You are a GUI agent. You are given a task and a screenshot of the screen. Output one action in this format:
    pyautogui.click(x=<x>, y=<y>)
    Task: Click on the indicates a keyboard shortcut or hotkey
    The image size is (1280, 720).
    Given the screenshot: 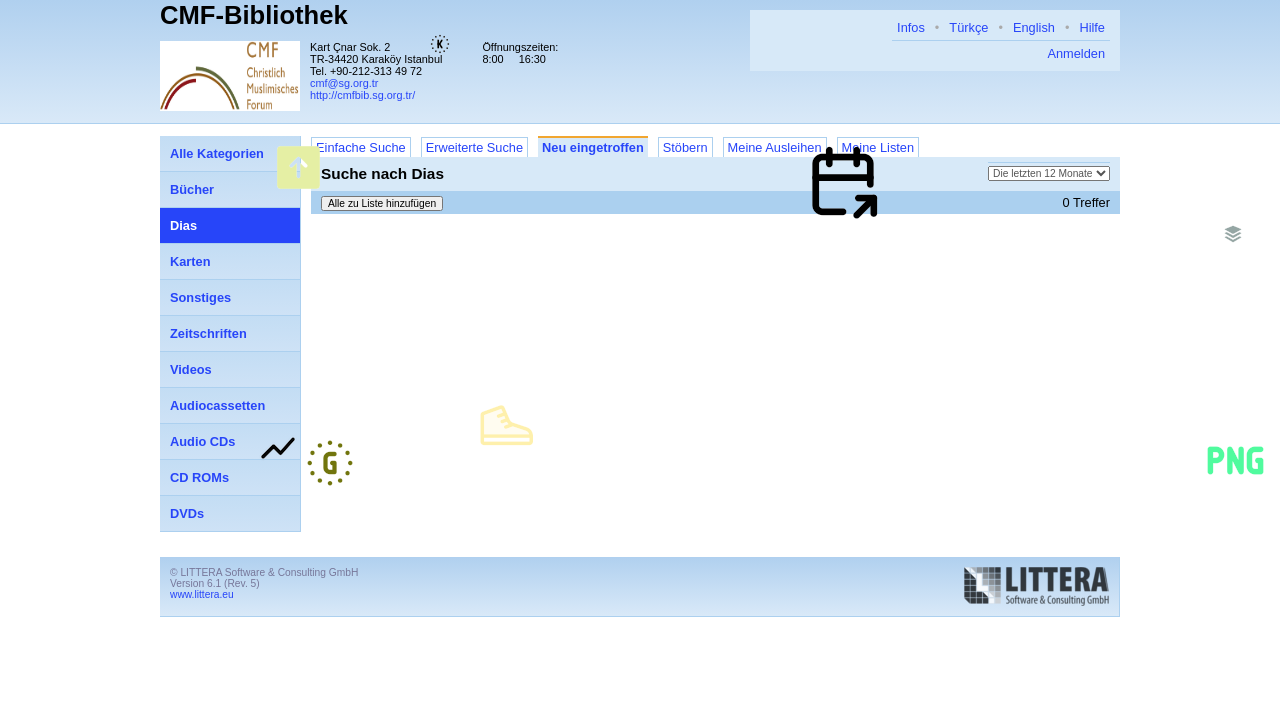 What is the action you would take?
    pyautogui.click(x=440, y=44)
    